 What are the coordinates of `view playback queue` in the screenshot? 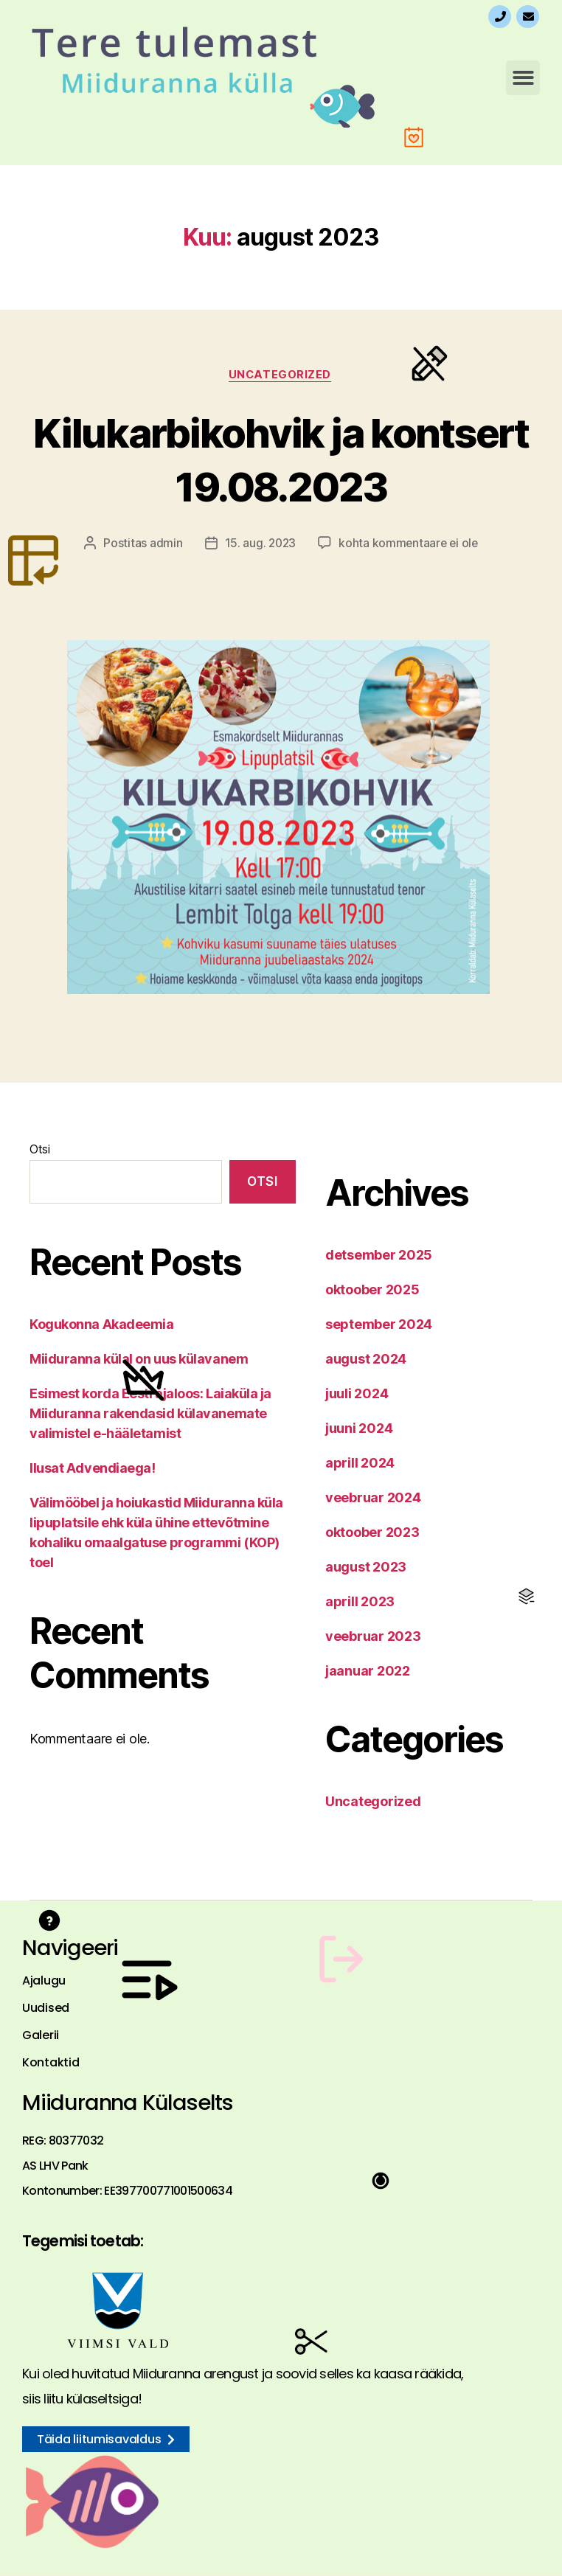 It's located at (147, 1979).